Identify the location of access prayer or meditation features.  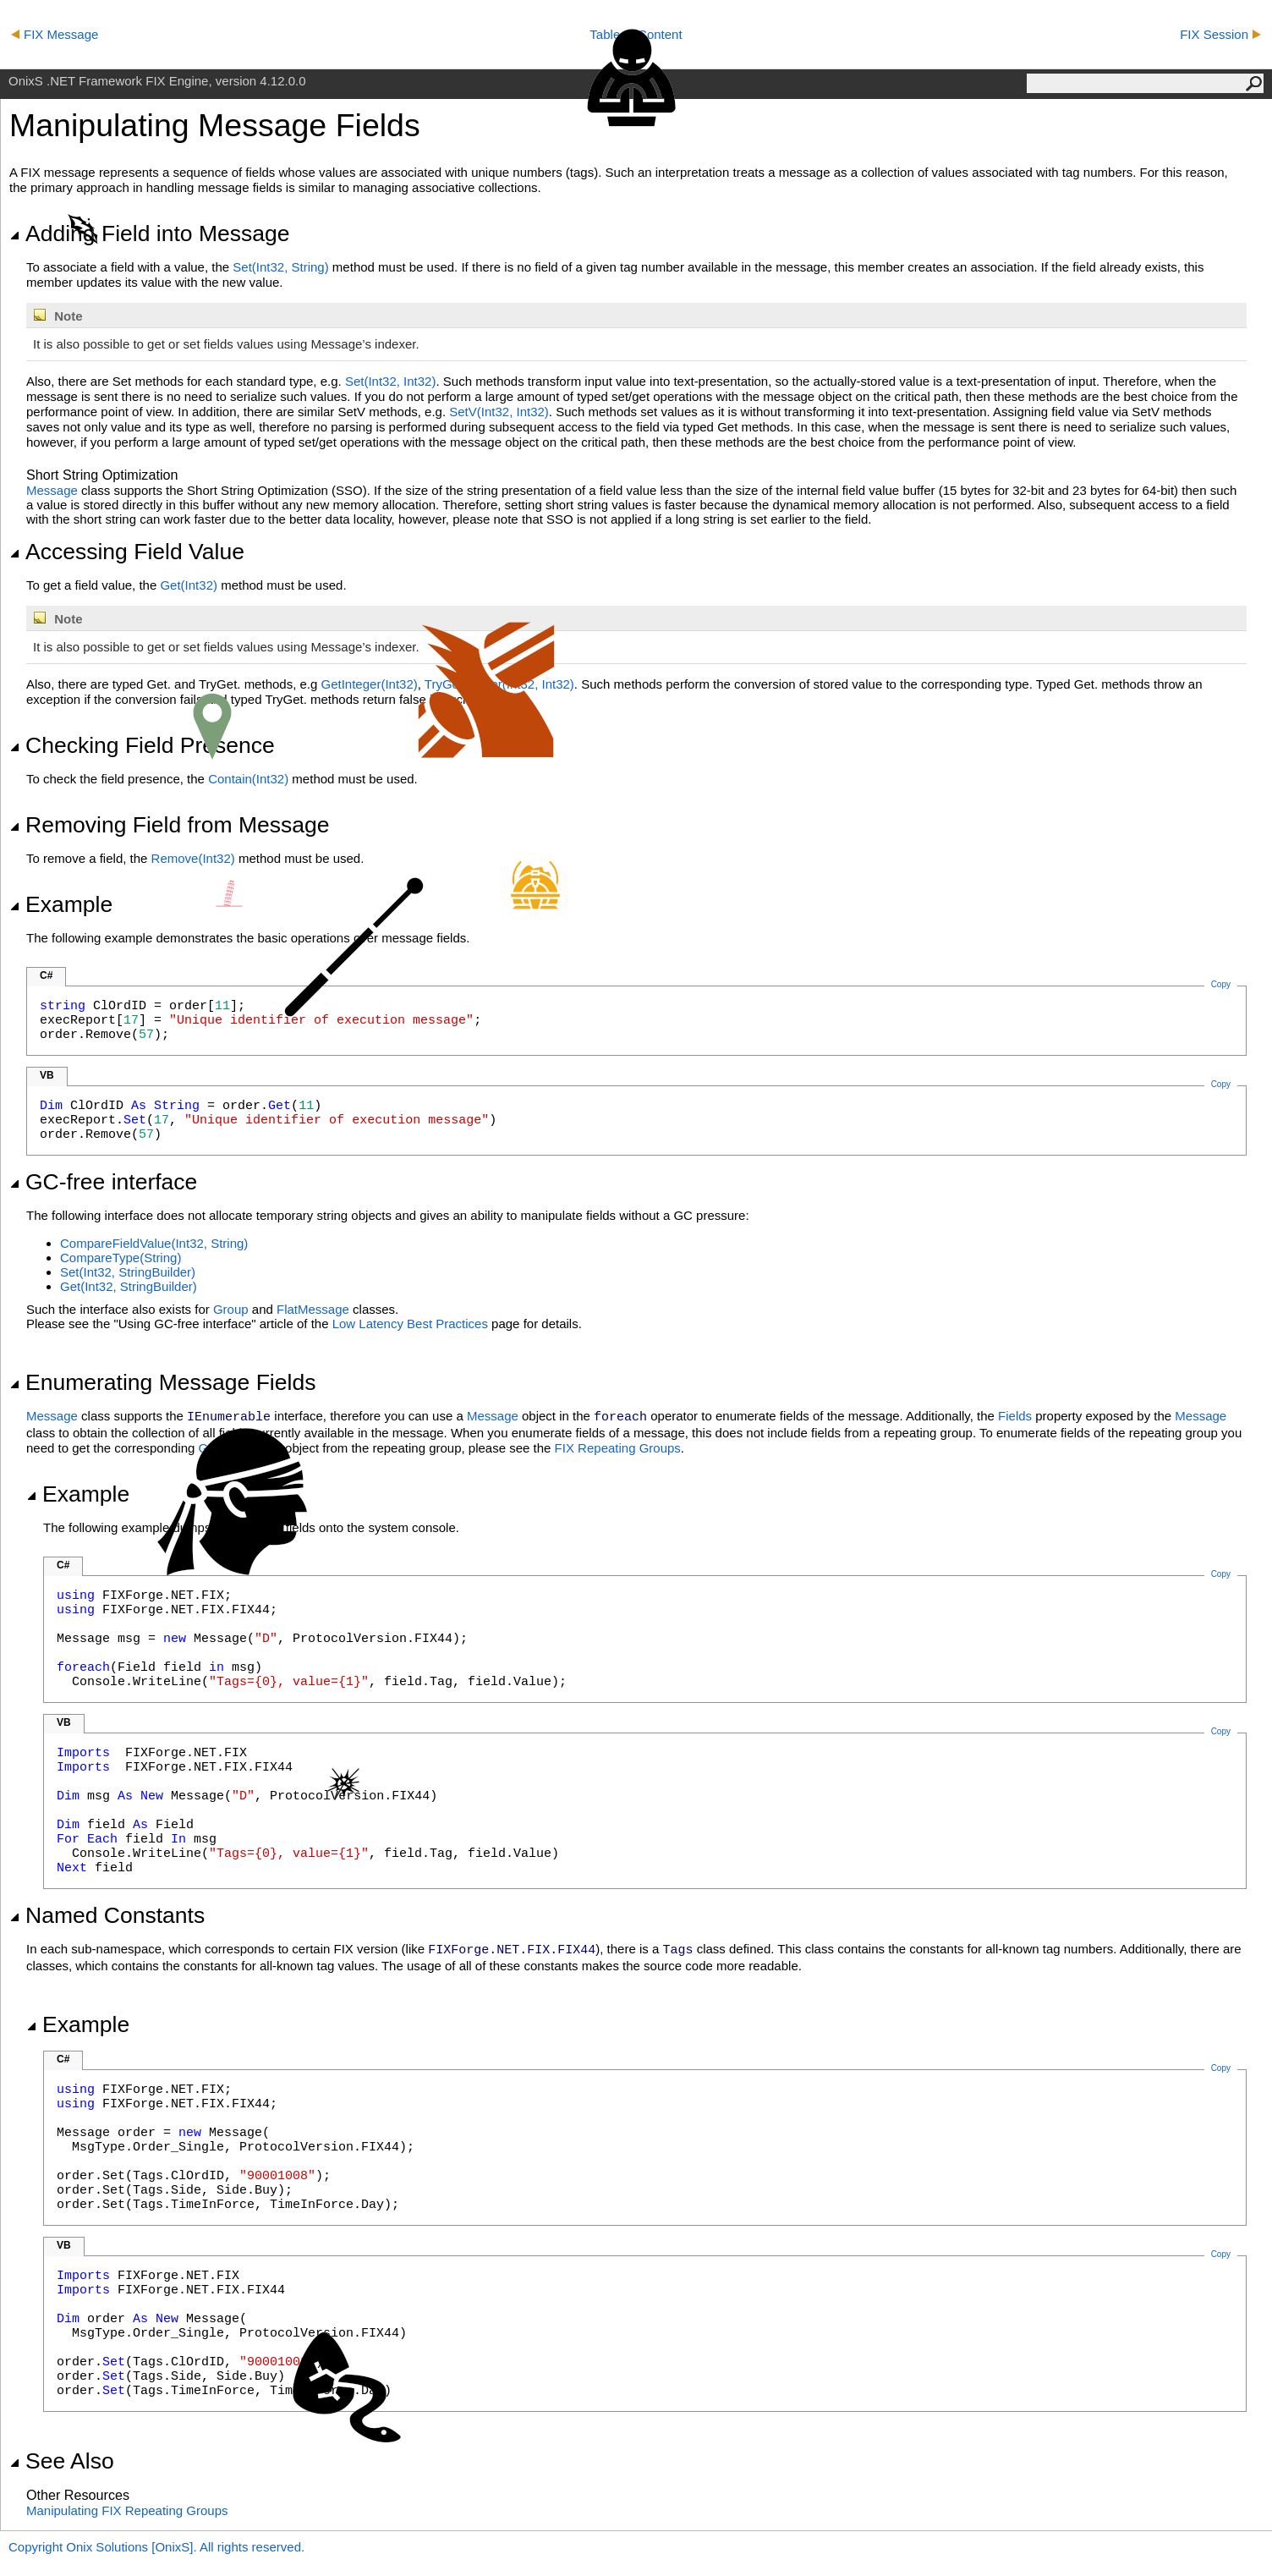
(631, 78).